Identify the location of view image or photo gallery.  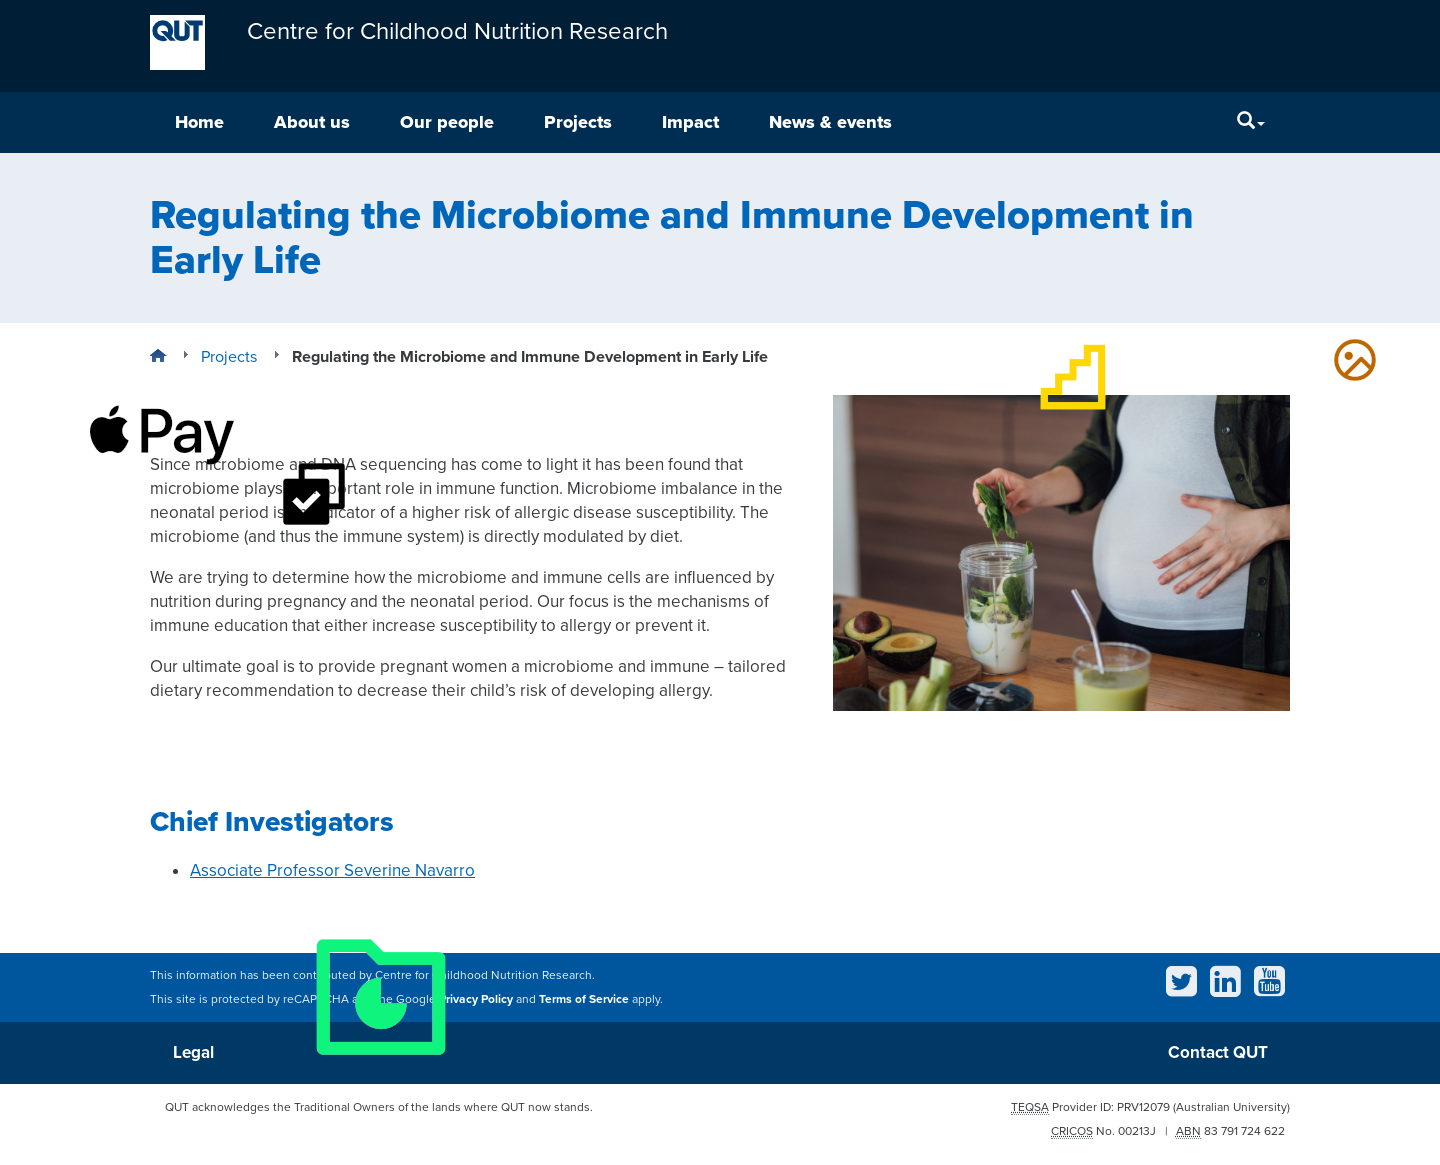
(1355, 360).